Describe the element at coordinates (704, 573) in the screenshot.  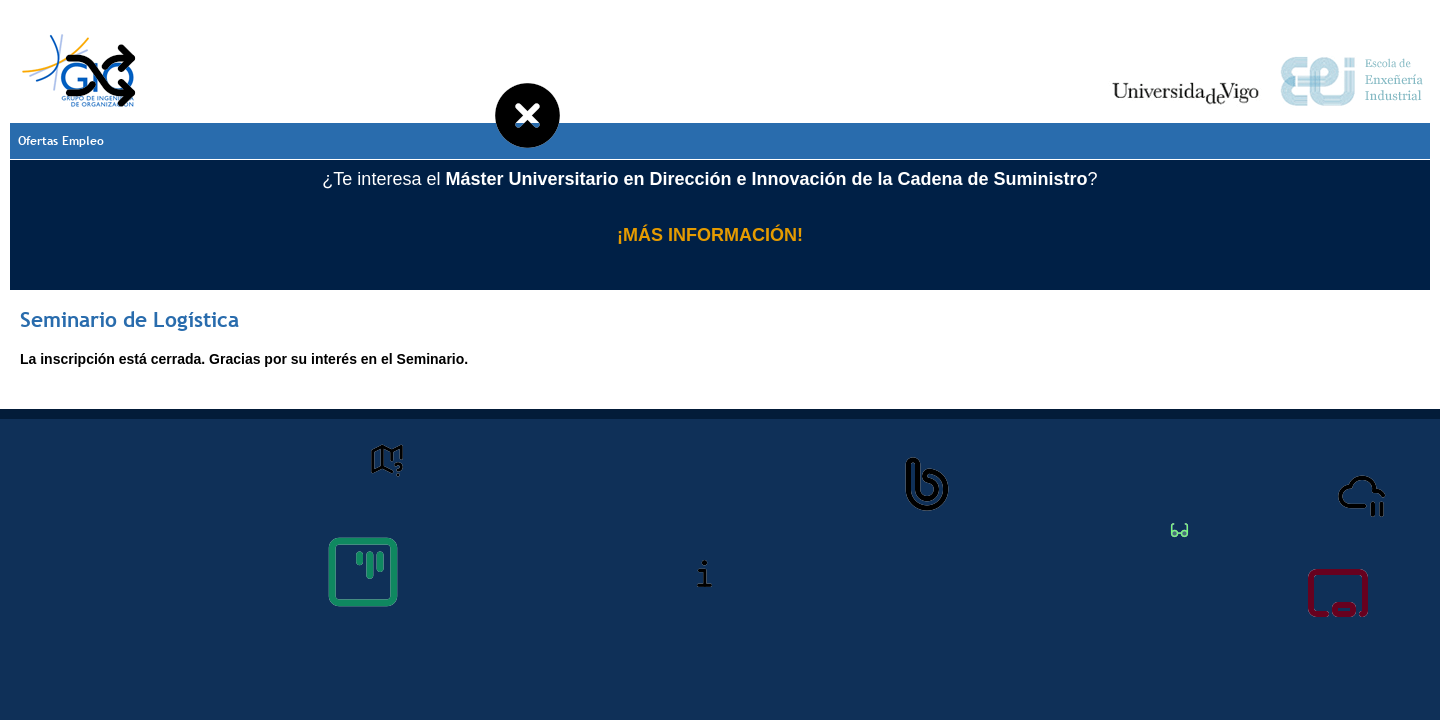
I see `view more information or details` at that location.